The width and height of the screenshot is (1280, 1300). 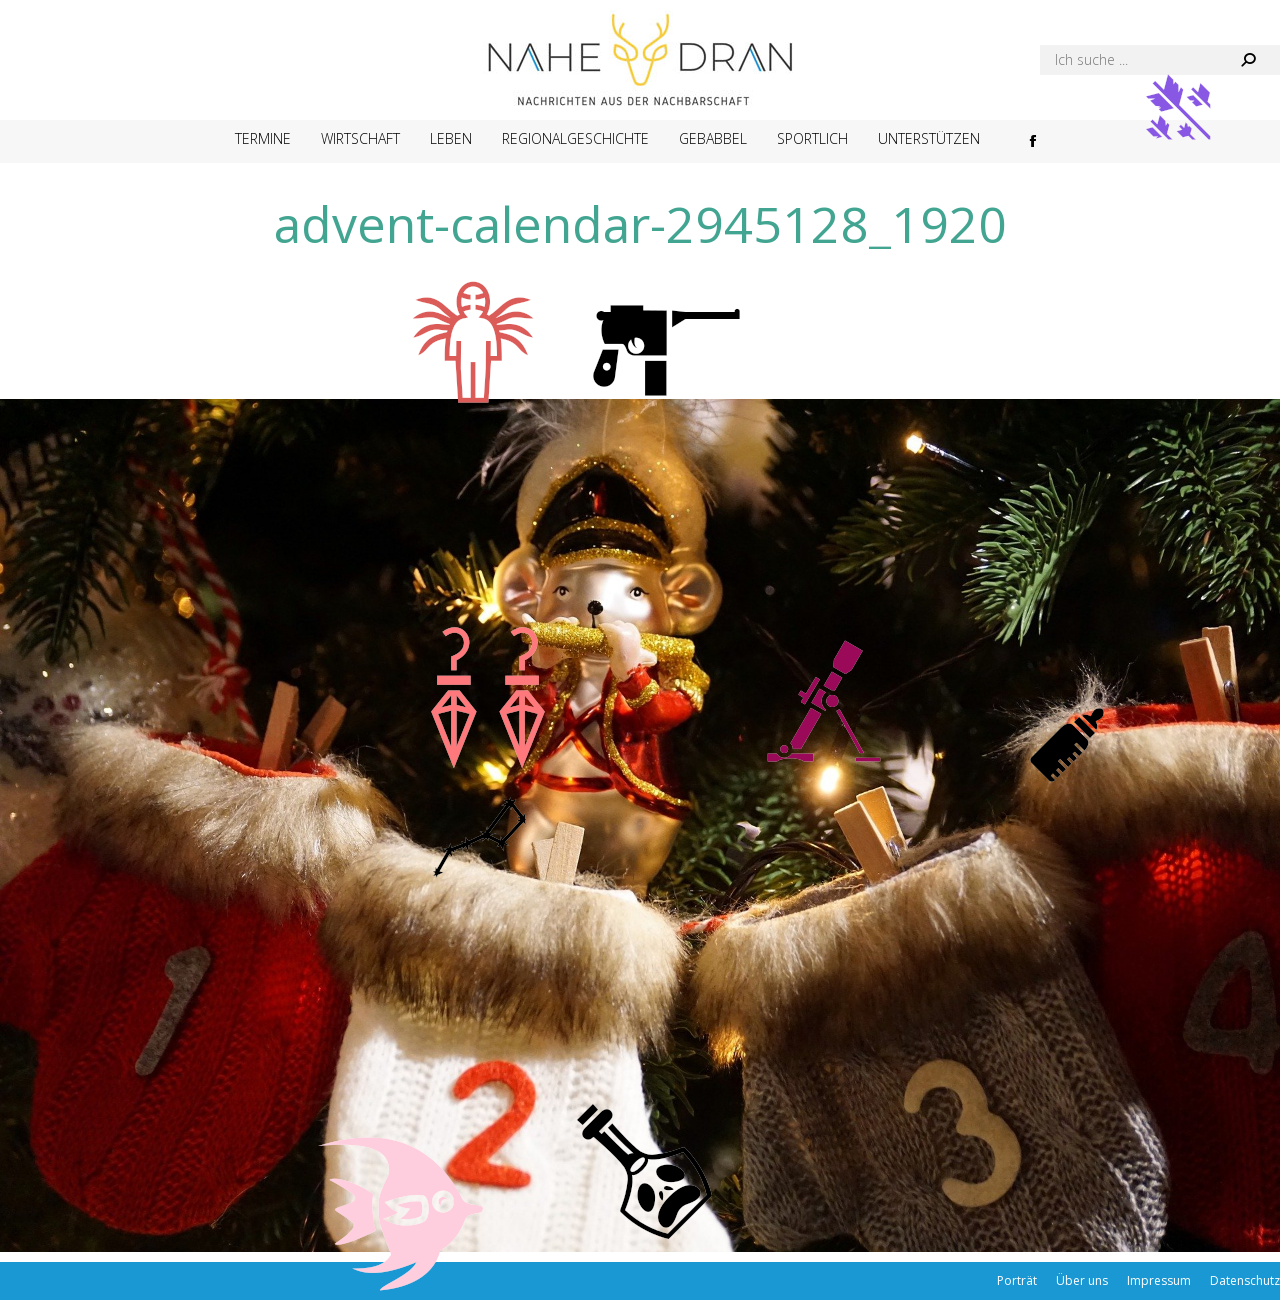 I want to click on view ursa major constellation, so click(x=479, y=837).